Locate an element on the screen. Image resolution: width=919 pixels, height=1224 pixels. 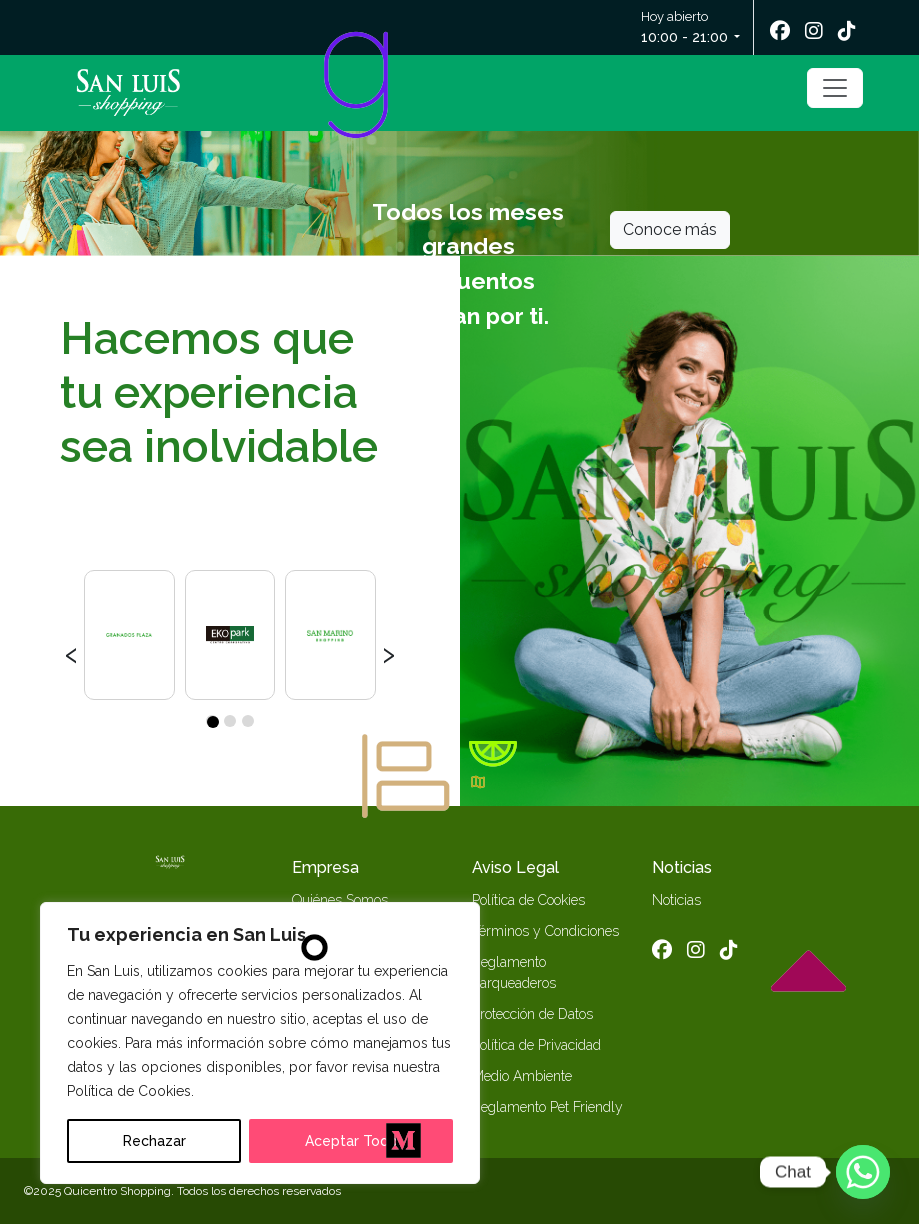
open Goodreads app is located at coordinates (356, 85).